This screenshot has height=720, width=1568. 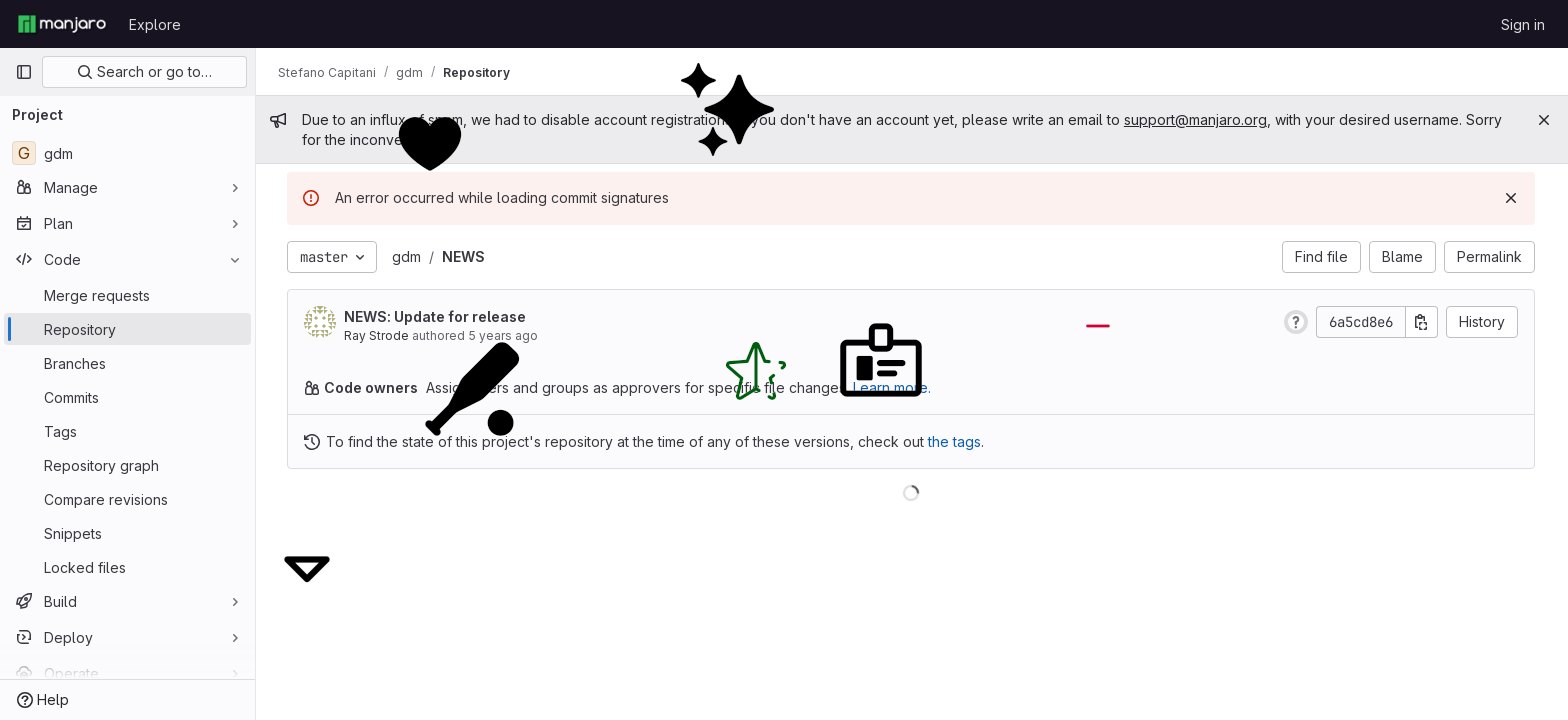 What do you see at coordinates (881, 360) in the screenshot?
I see `view user identification or credentials` at bounding box center [881, 360].